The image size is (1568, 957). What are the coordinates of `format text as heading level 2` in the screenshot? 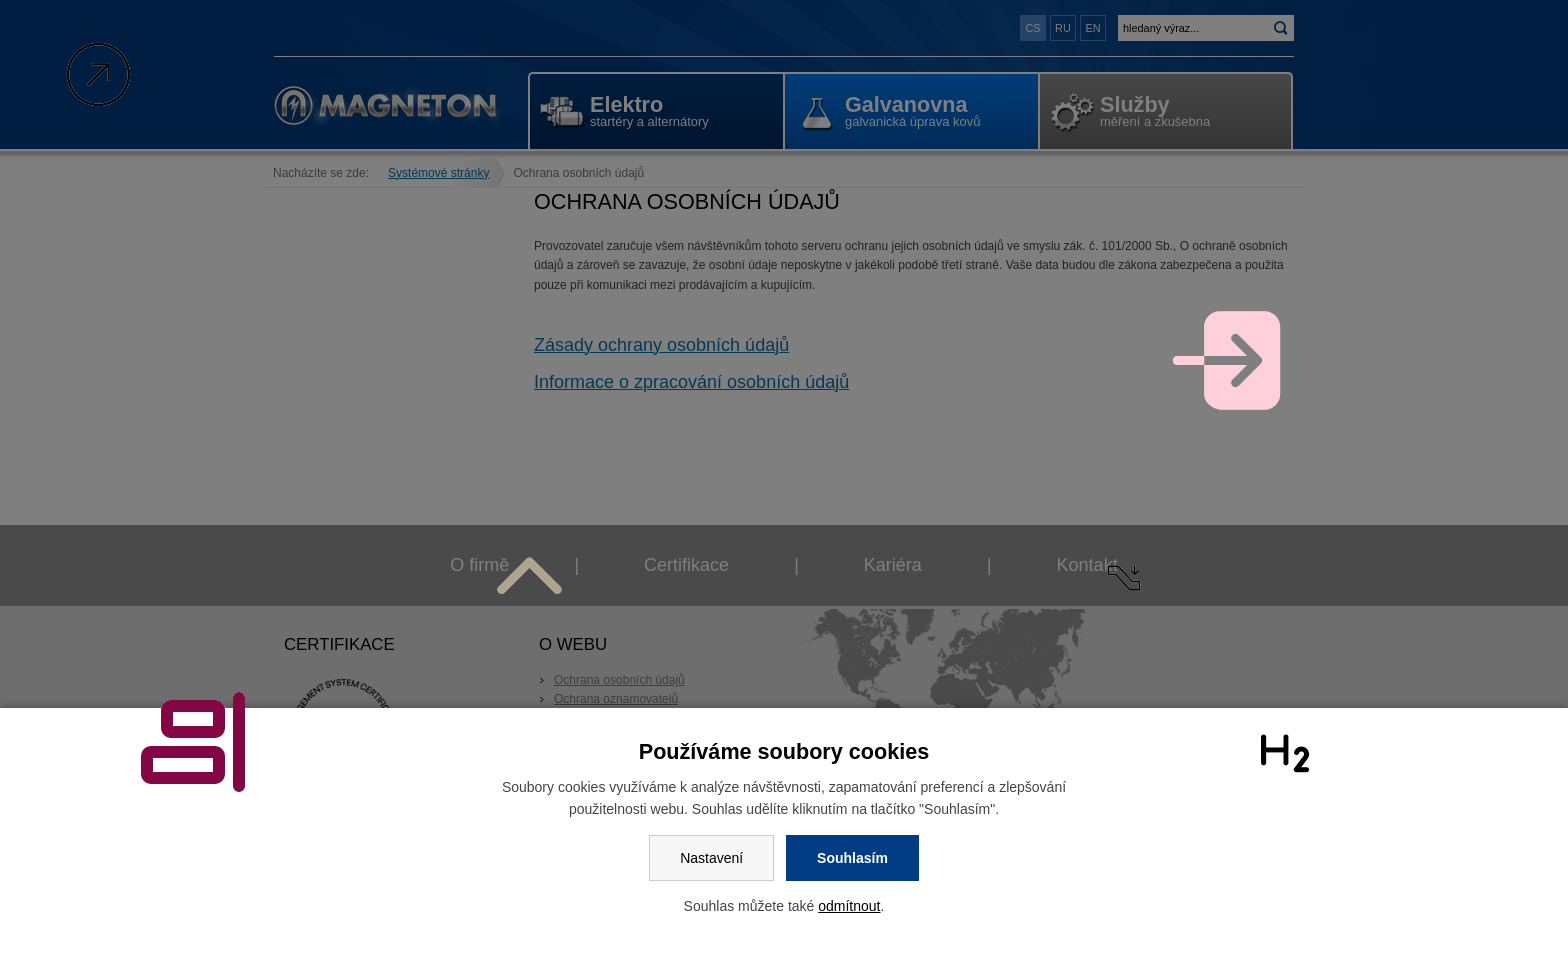 It's located at (1282, 752).